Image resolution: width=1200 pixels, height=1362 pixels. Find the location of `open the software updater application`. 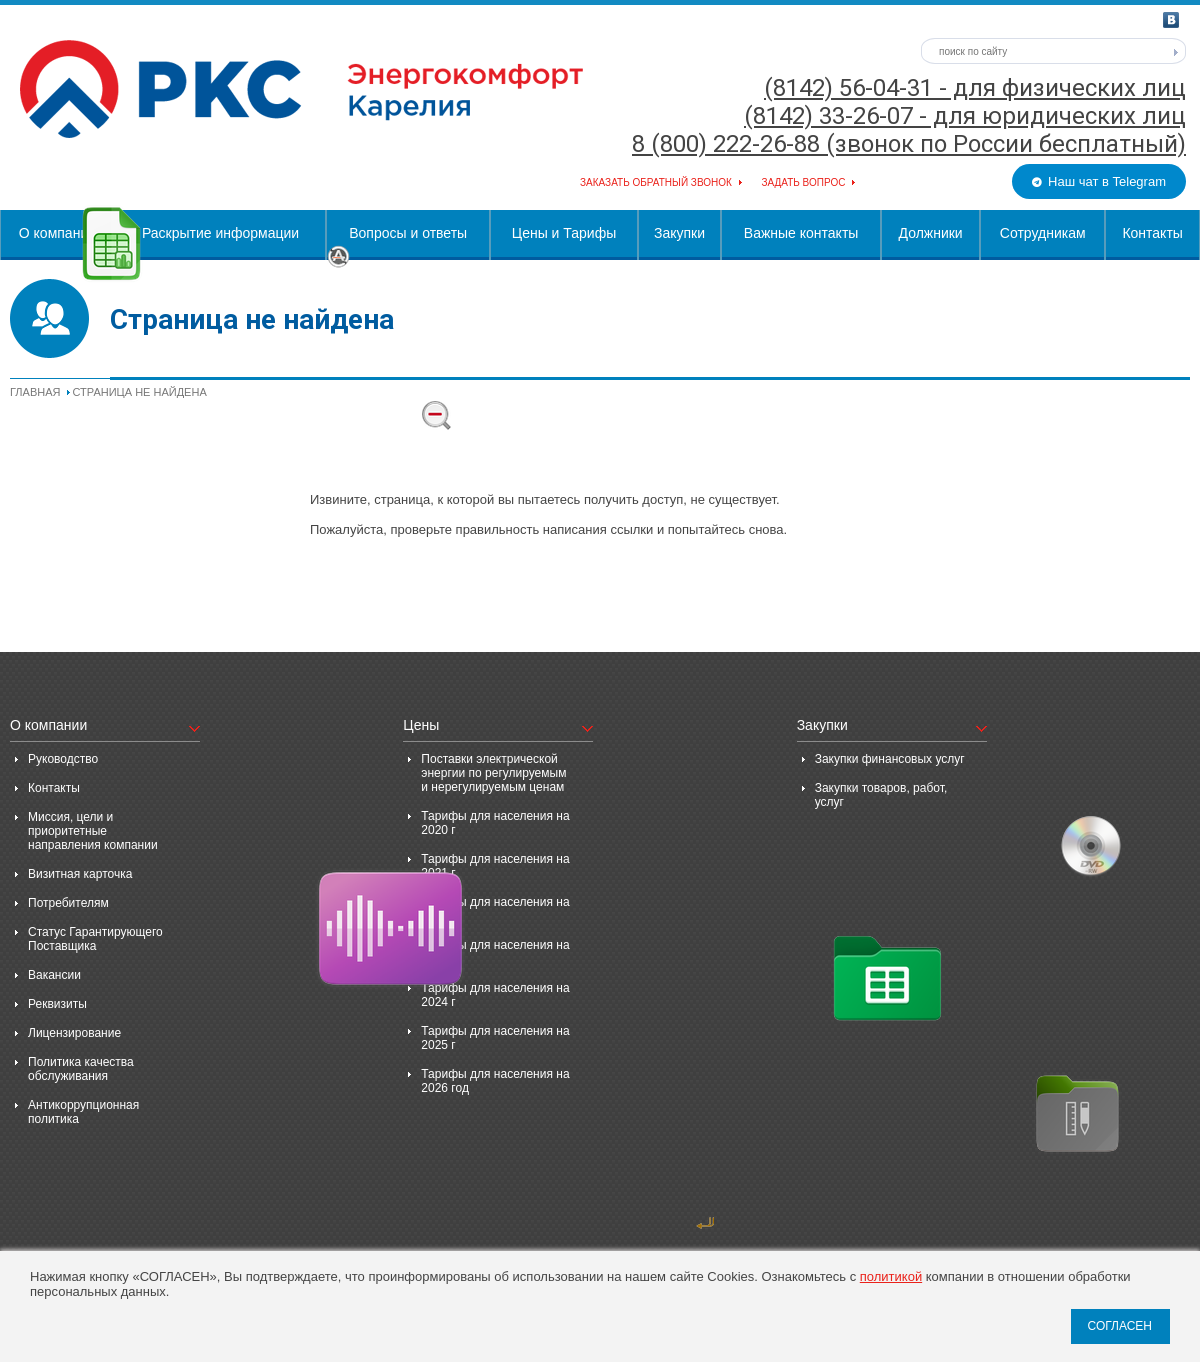

open the software updater application is located at coordinates (338, 256).